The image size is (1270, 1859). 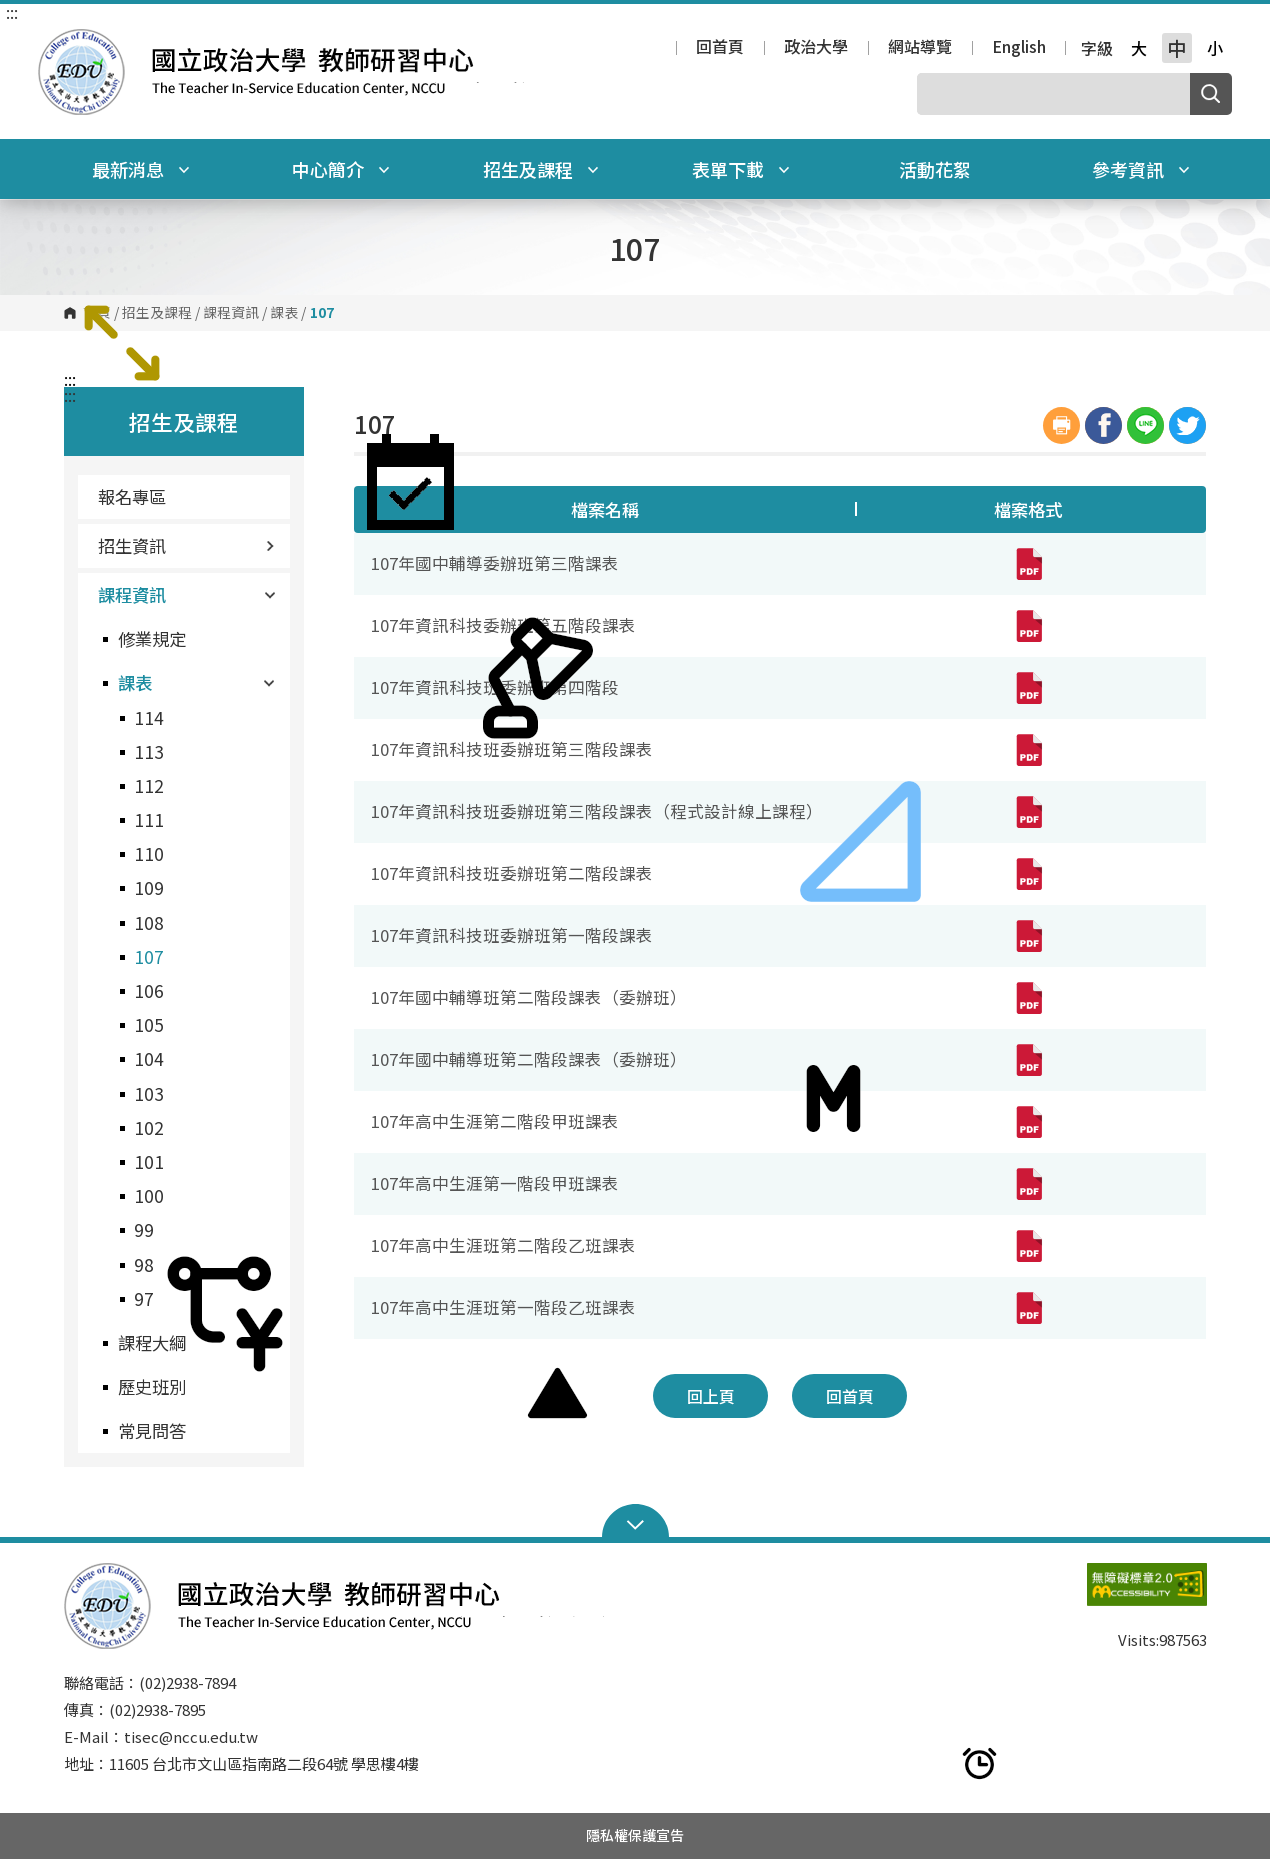 I want to click on toggle desk lamp or task lighting, so click(x=538, y=678).